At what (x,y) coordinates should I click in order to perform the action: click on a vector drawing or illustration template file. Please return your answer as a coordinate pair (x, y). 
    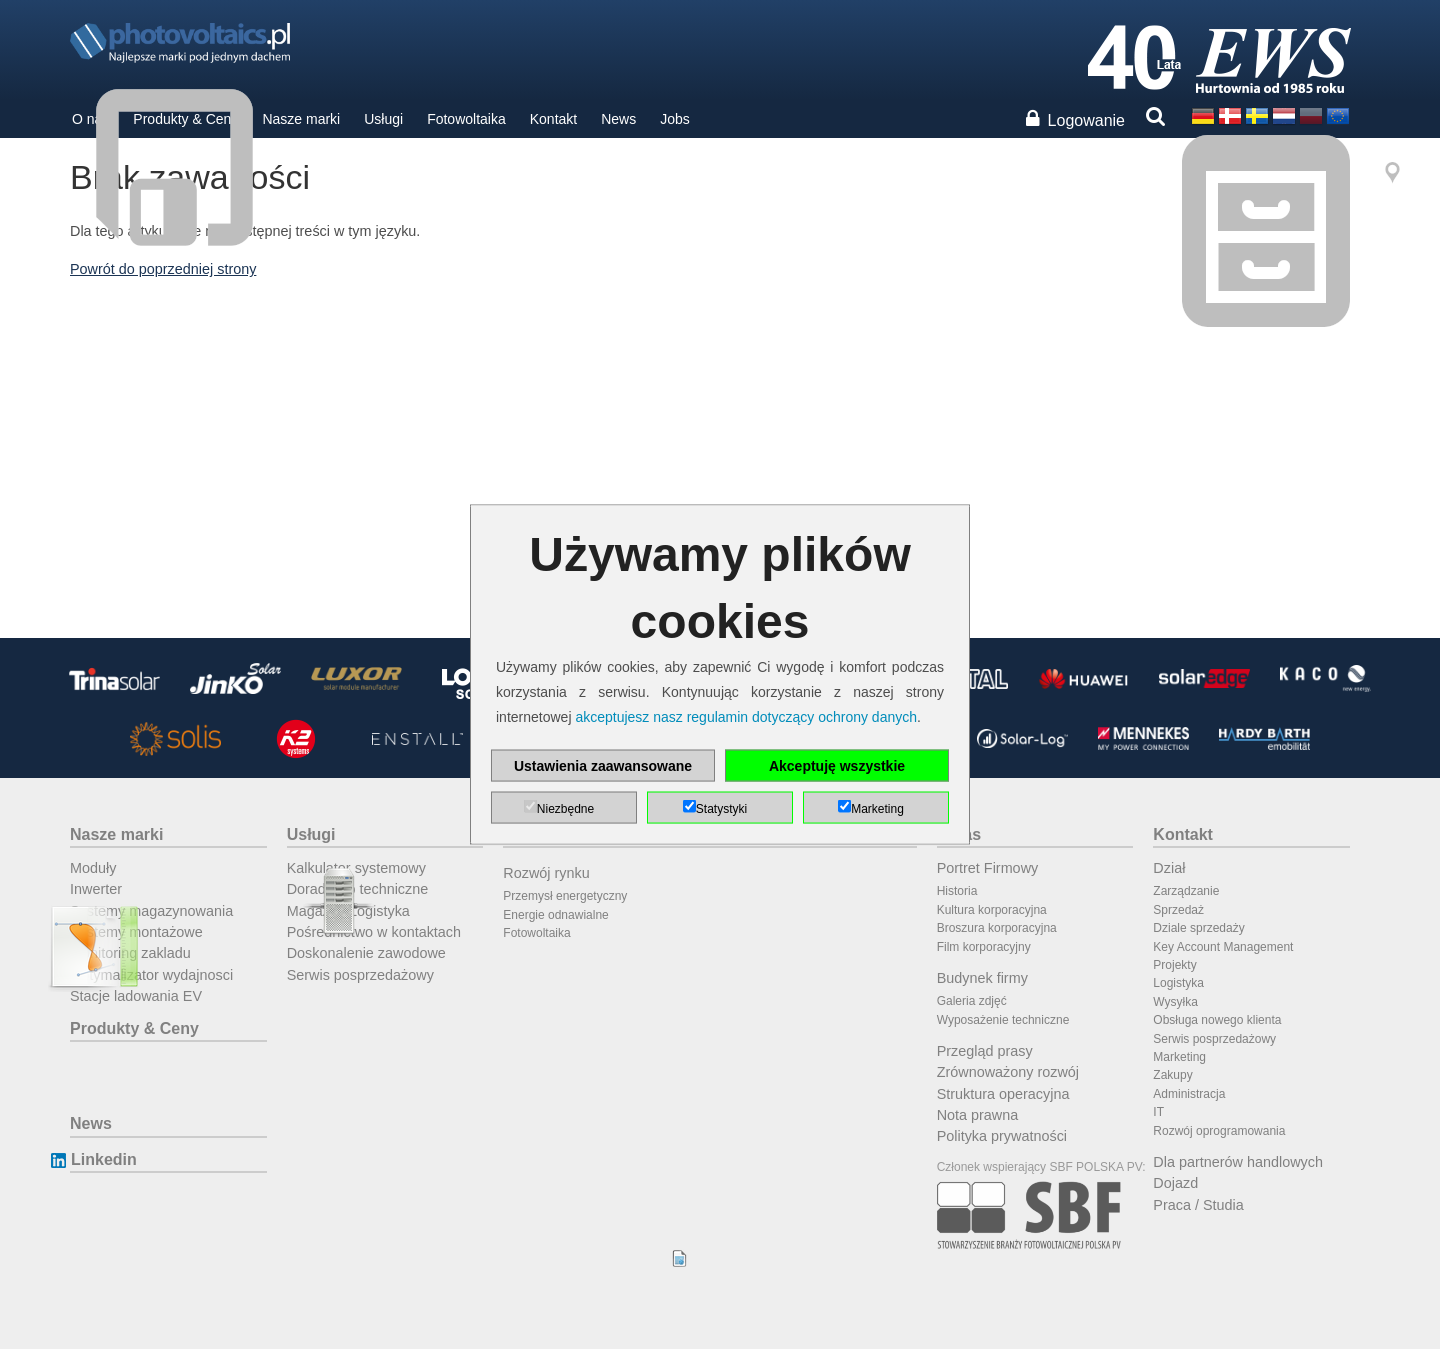
    Looking at the image, I should click on (93, 946).